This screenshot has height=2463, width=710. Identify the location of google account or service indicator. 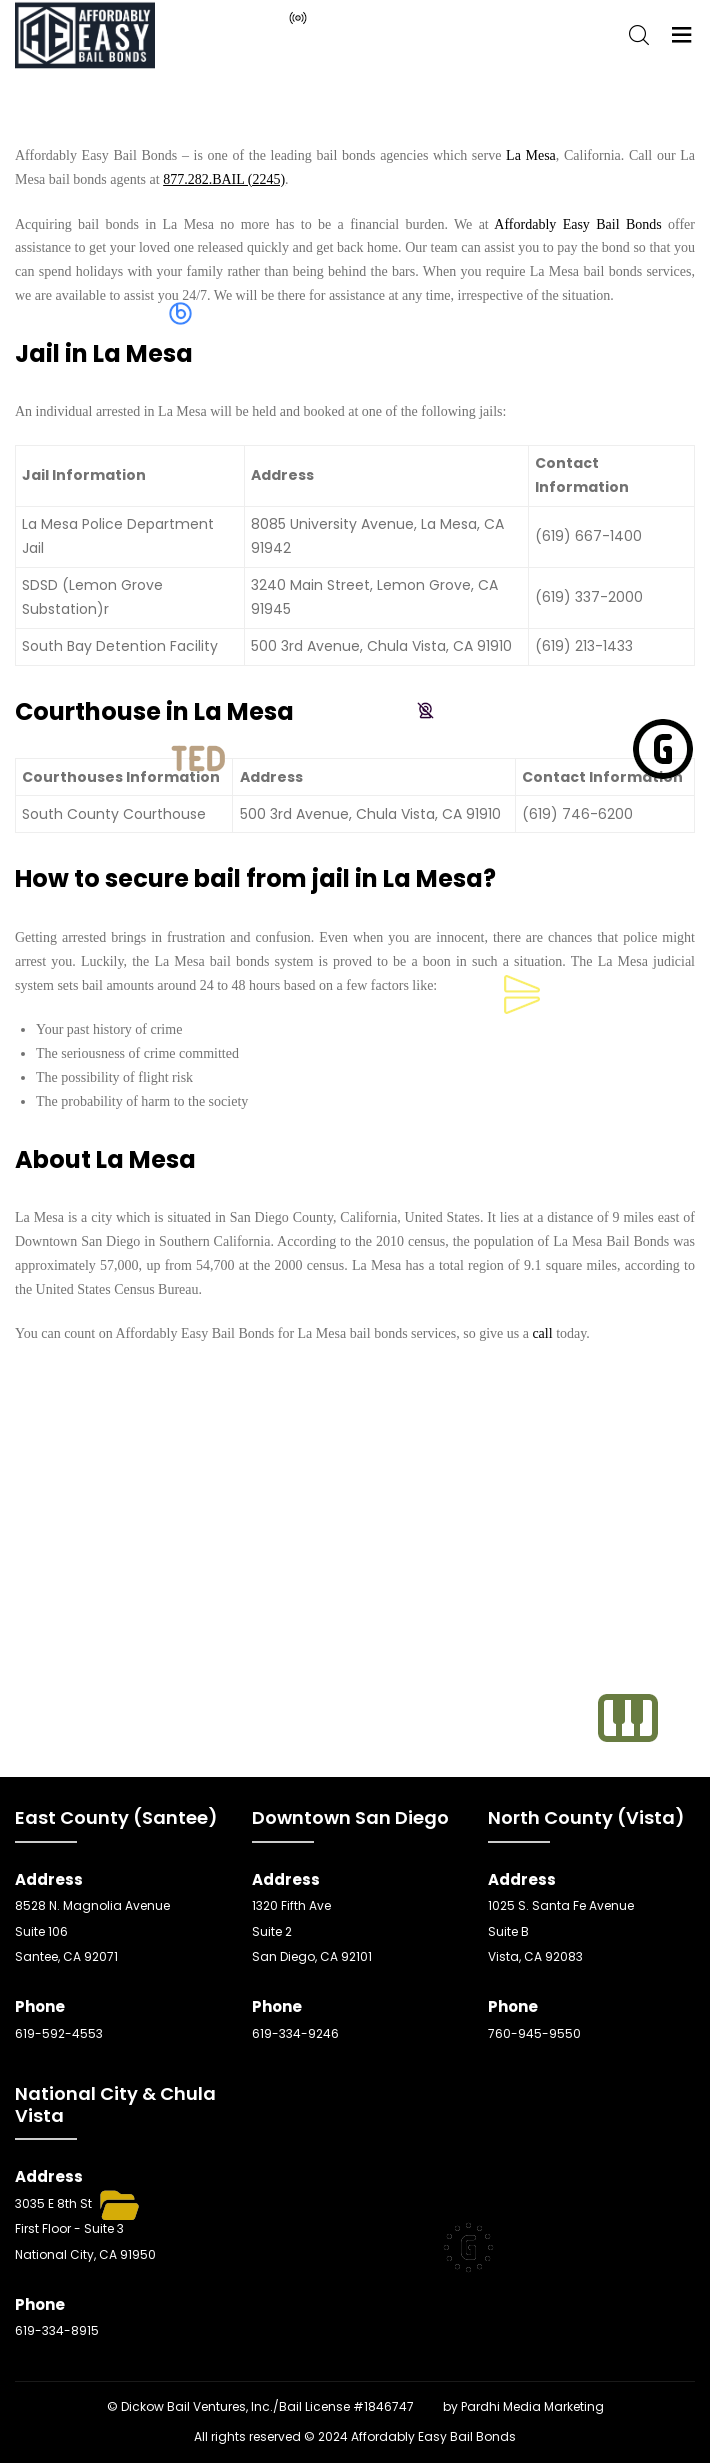
(468, 2247).